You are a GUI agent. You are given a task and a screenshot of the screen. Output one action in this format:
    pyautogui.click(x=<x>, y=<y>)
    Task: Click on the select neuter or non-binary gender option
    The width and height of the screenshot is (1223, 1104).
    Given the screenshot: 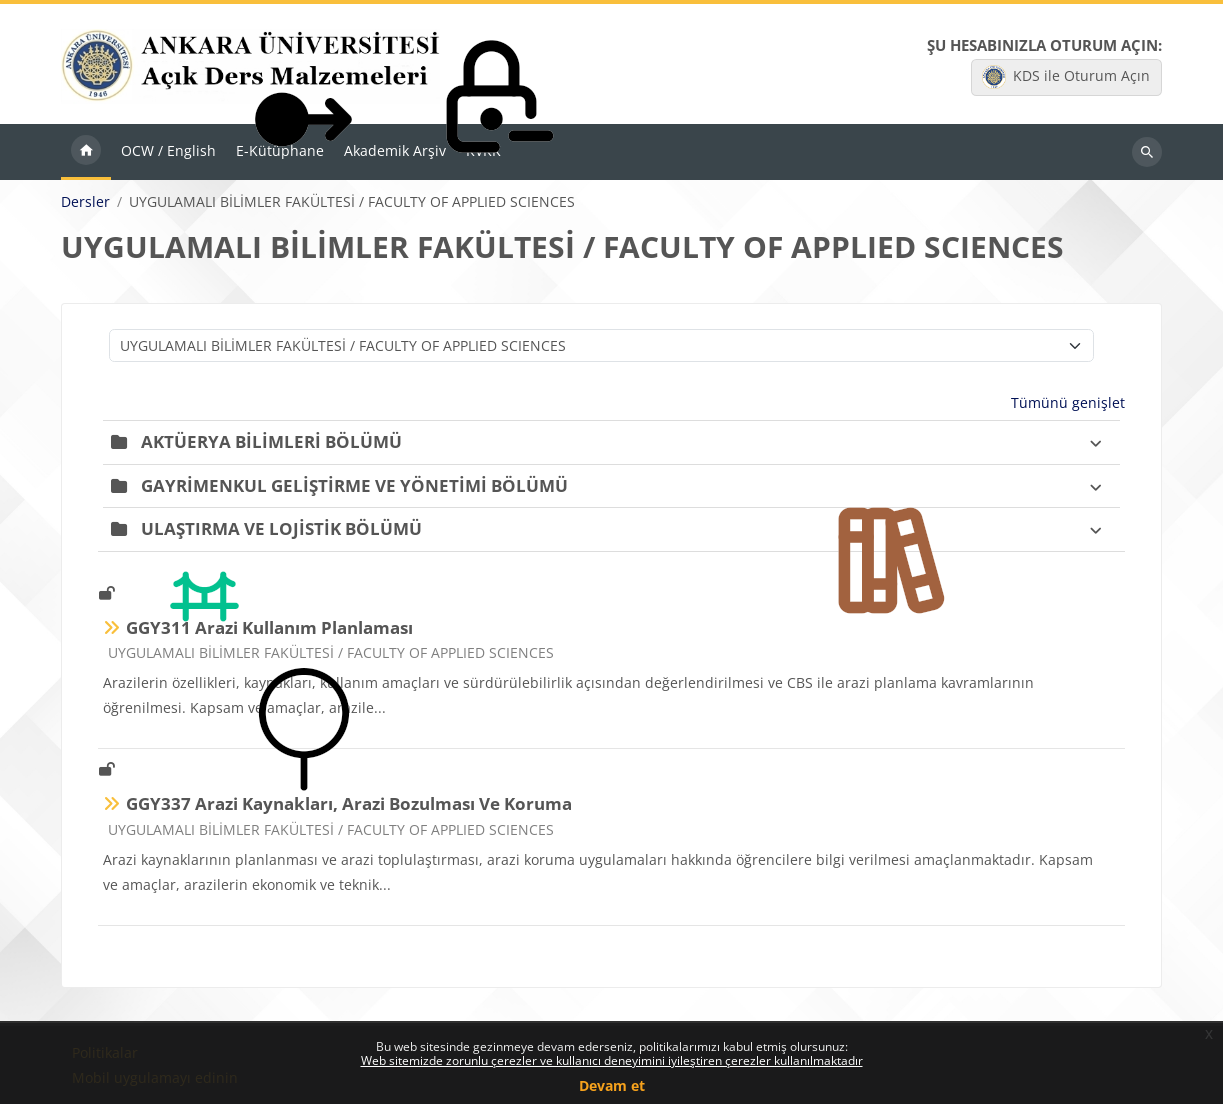 What is the action you would take?
    pyautogui.click(x=304, y=727)
    